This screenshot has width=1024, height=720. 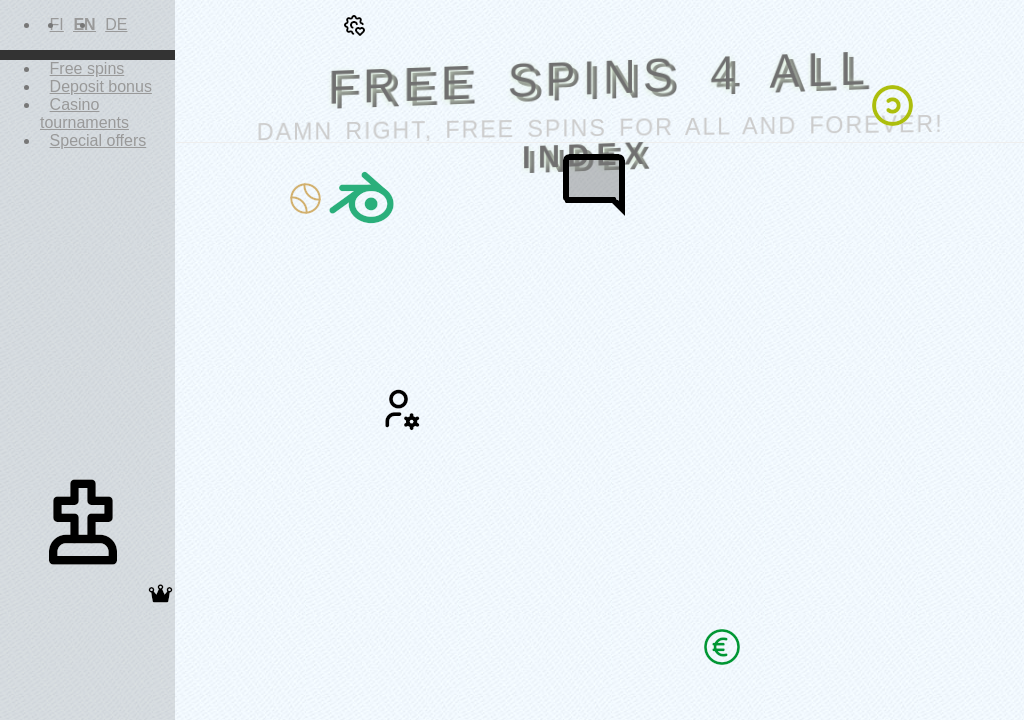 What do you see at coordinates (361, 197) in the screenshot?
I see `open blender 3d modeling software` at bounding box center [361, 197].